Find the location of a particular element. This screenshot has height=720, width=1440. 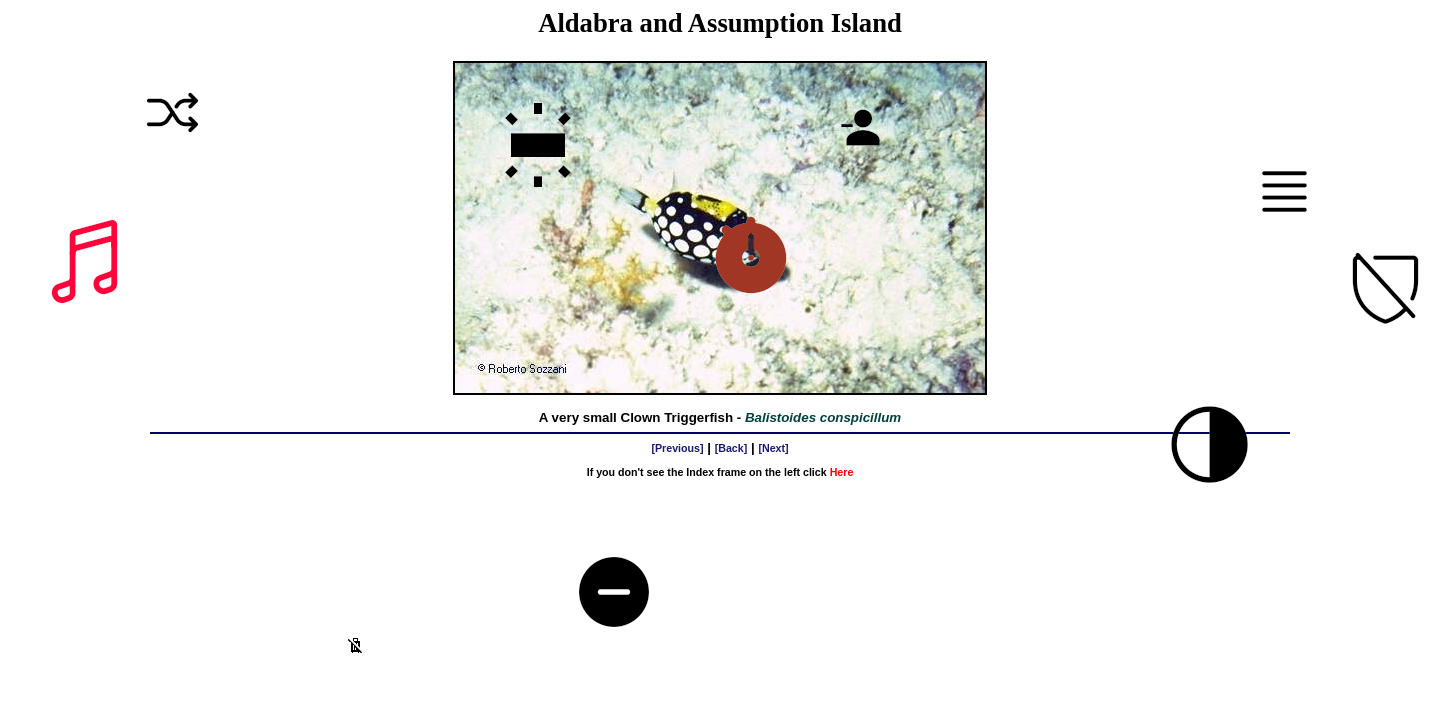

remove a contact or friend is located at coordinates (860, 127).